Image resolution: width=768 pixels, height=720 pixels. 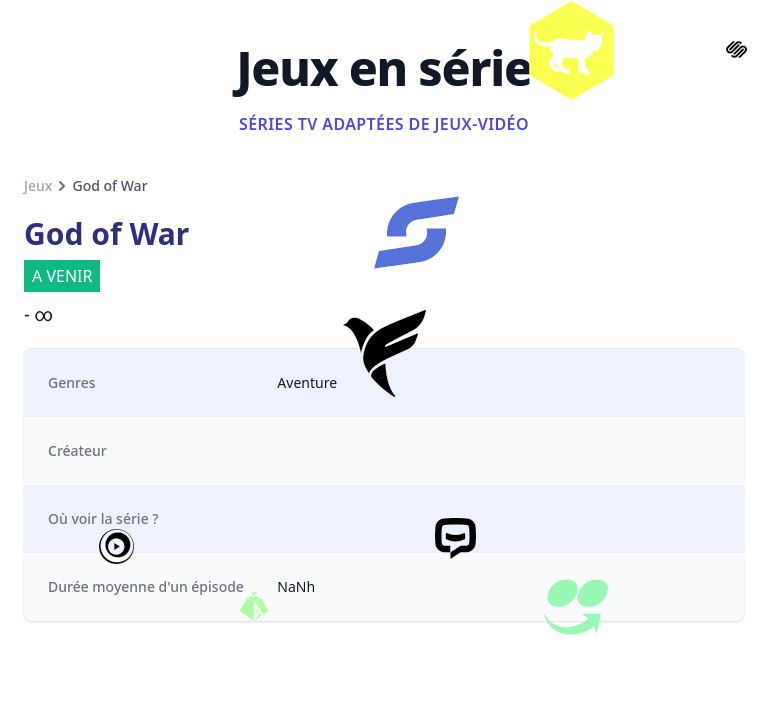 What do you see at coordinates (576, 607) in the screenshot?
I see `open the iFood delivery app` at bounding box center [576, 607].